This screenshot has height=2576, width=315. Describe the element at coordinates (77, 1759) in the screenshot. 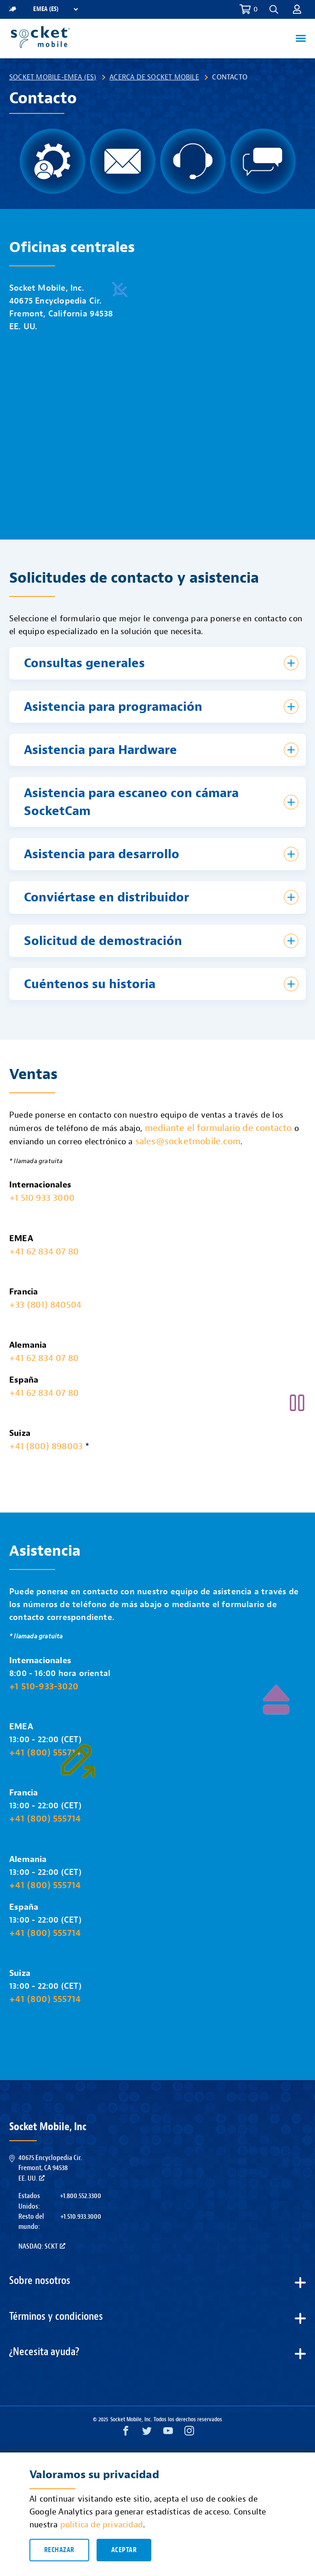

I see `share your edits or annotations` at that location.